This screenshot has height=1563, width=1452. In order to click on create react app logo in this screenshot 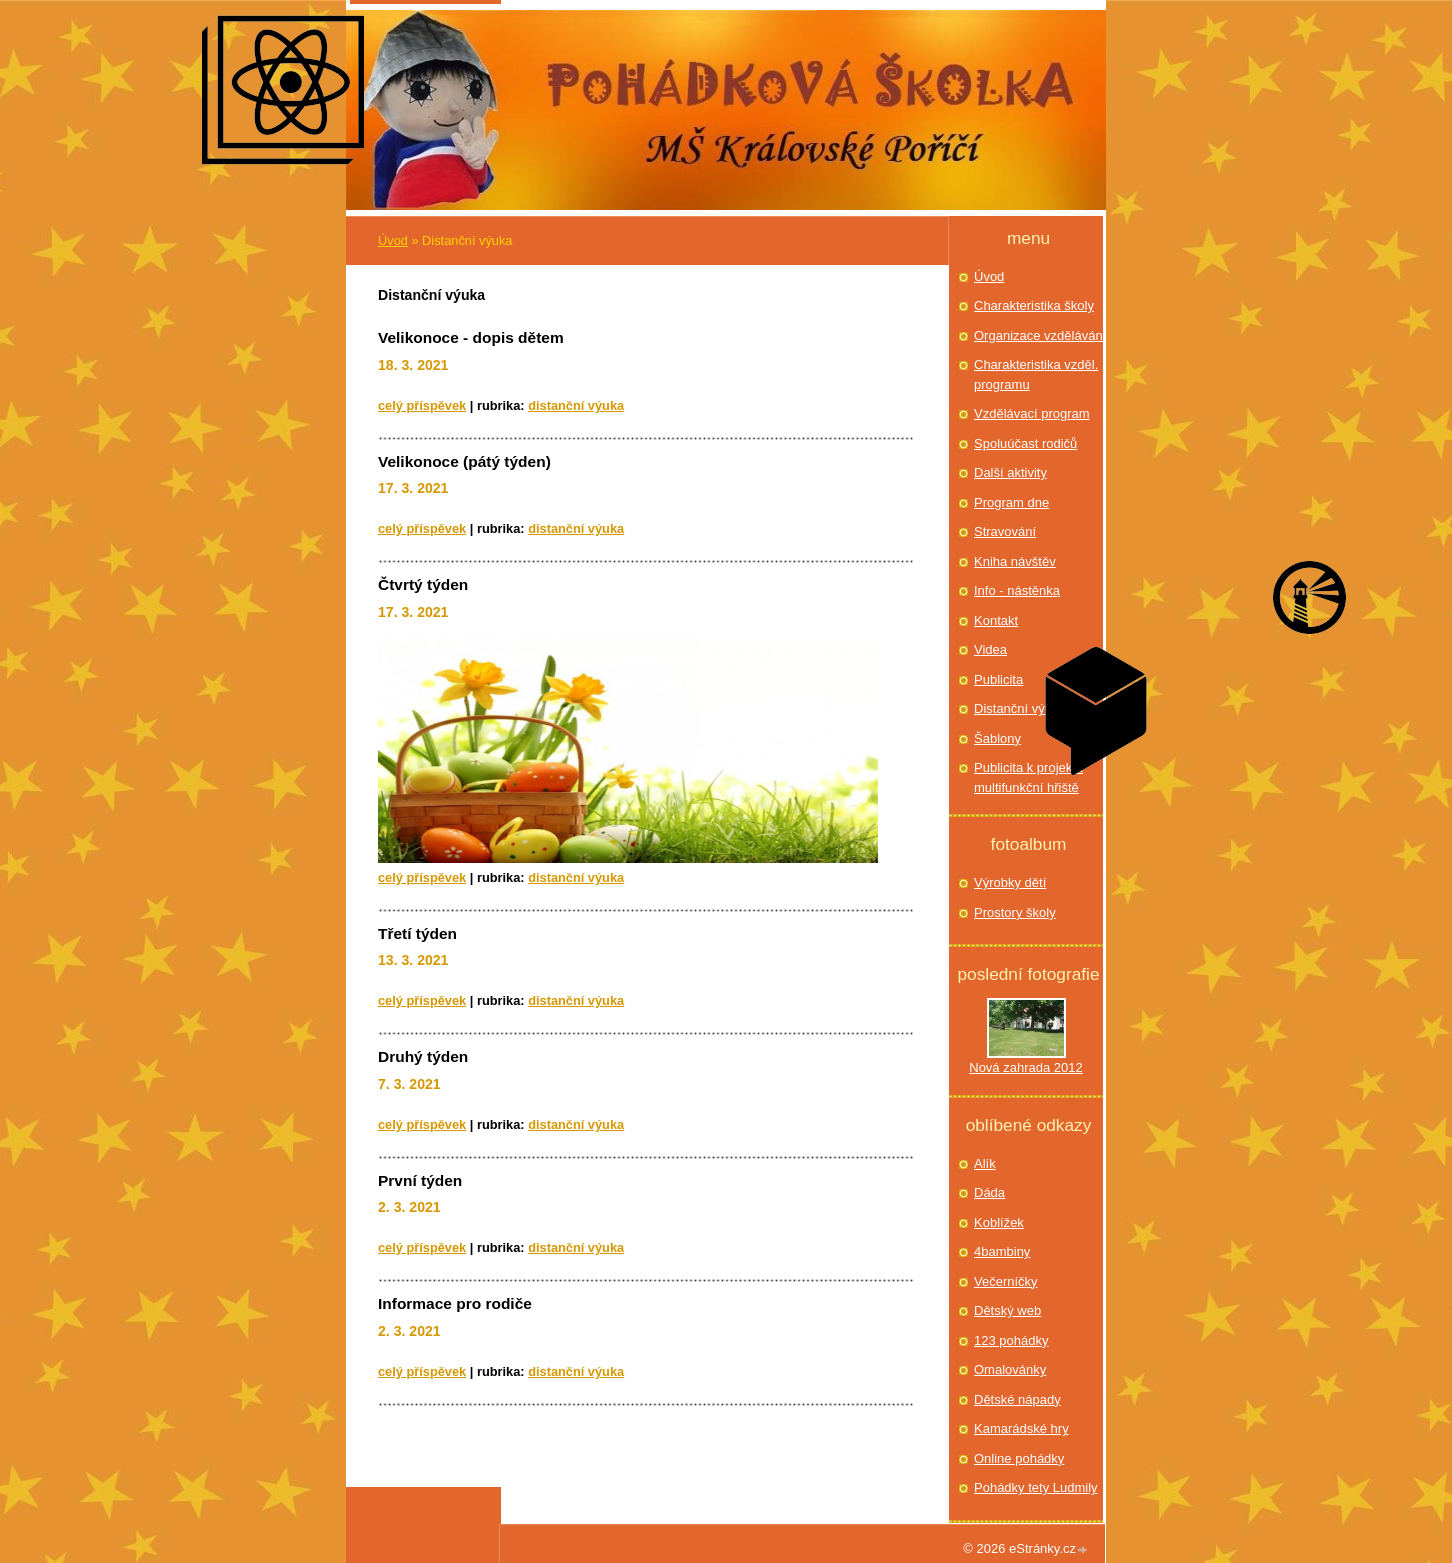, I will do `click(283, 90)`.